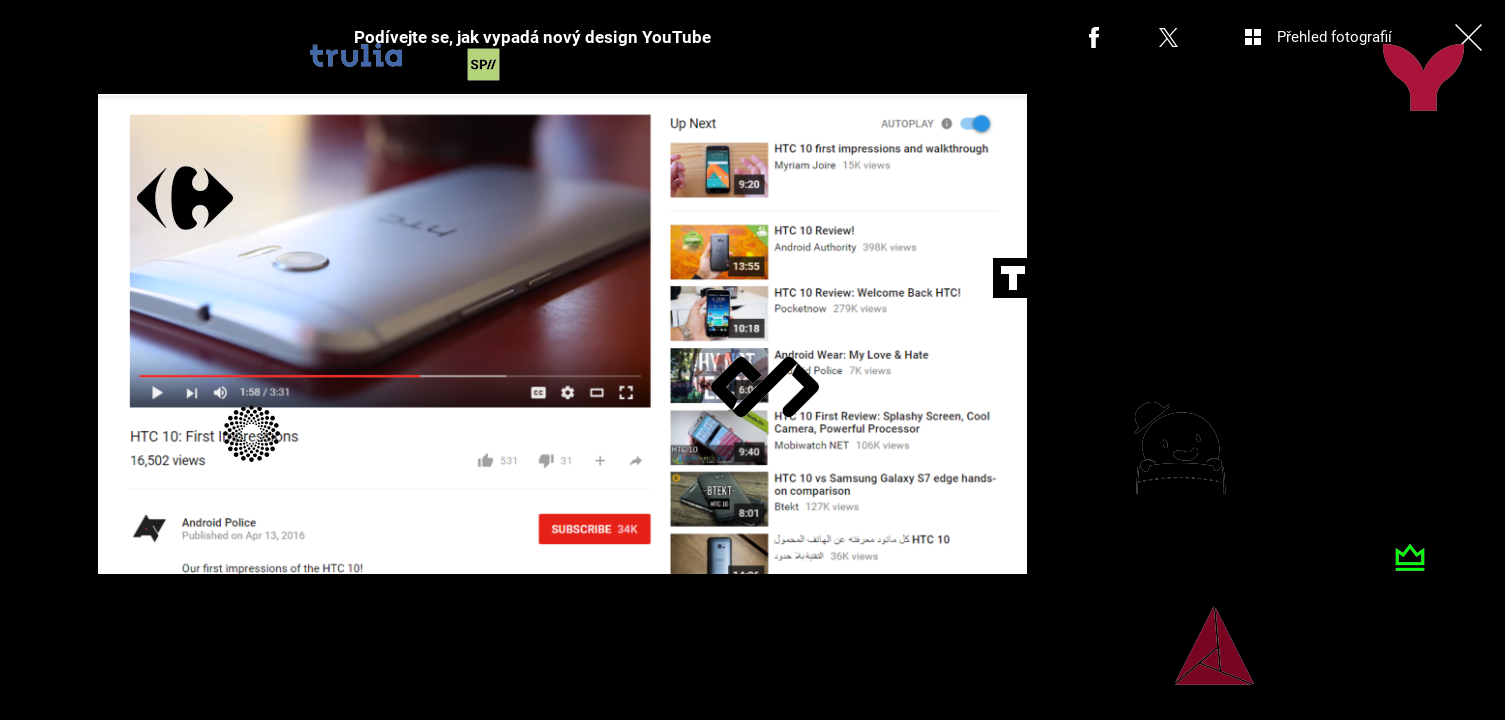 The image size is (1505, 720). What do you see at coordinates (1214, 645) in the screenshot?
I see `cmake build system logo` at bounding box center [1214, 645].